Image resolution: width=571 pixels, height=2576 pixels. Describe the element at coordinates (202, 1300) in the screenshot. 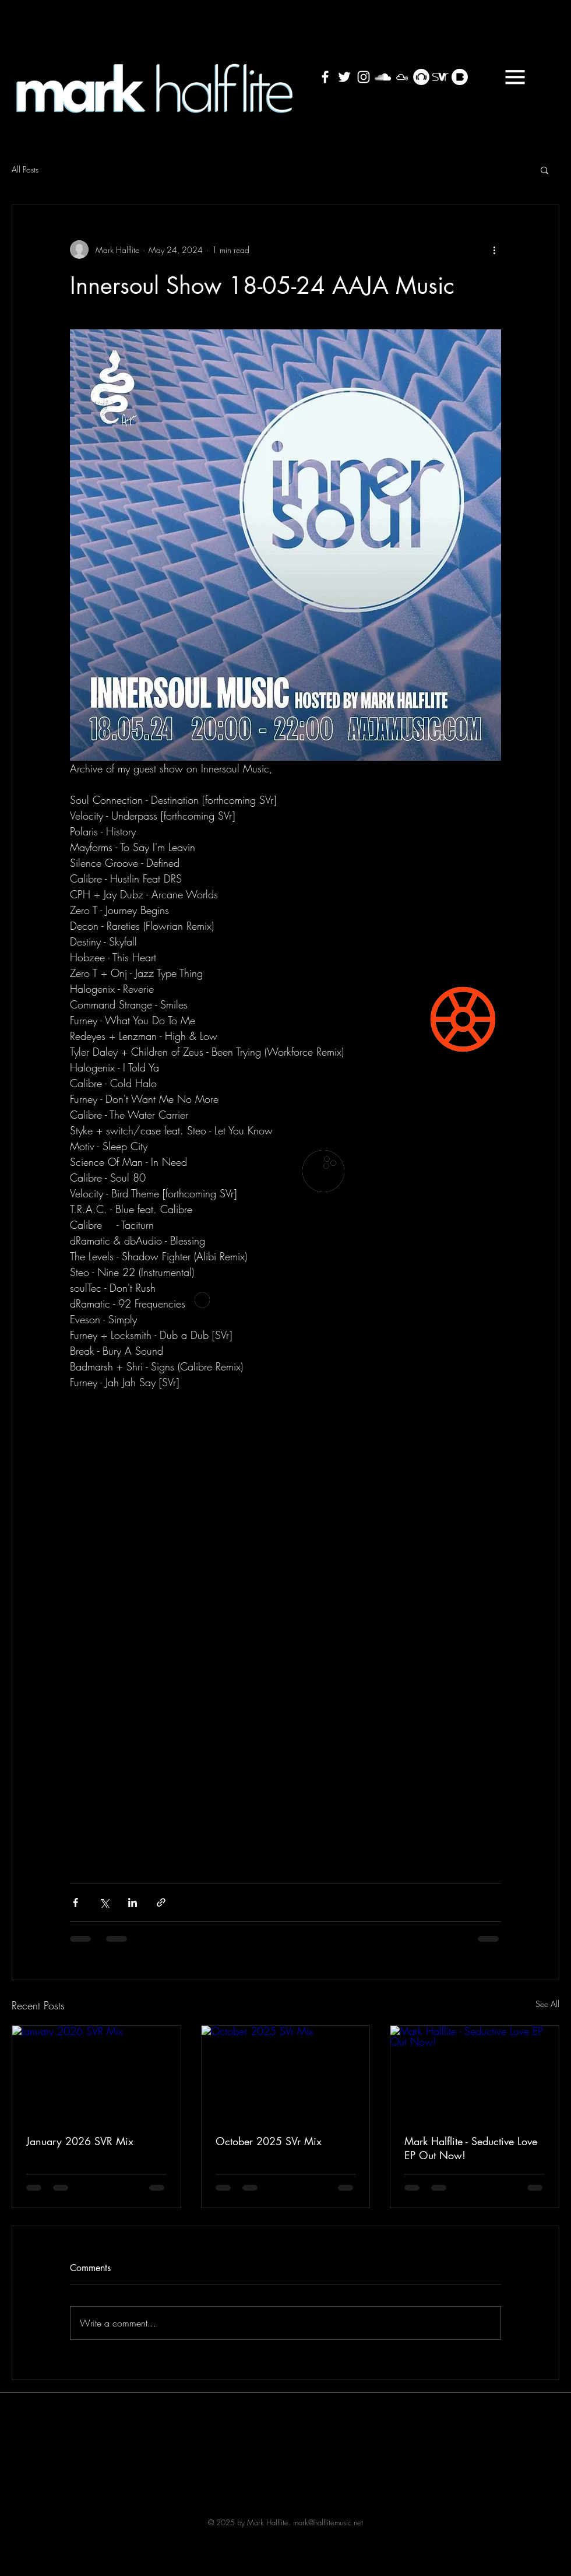

I see `select or mark an item` at that location.